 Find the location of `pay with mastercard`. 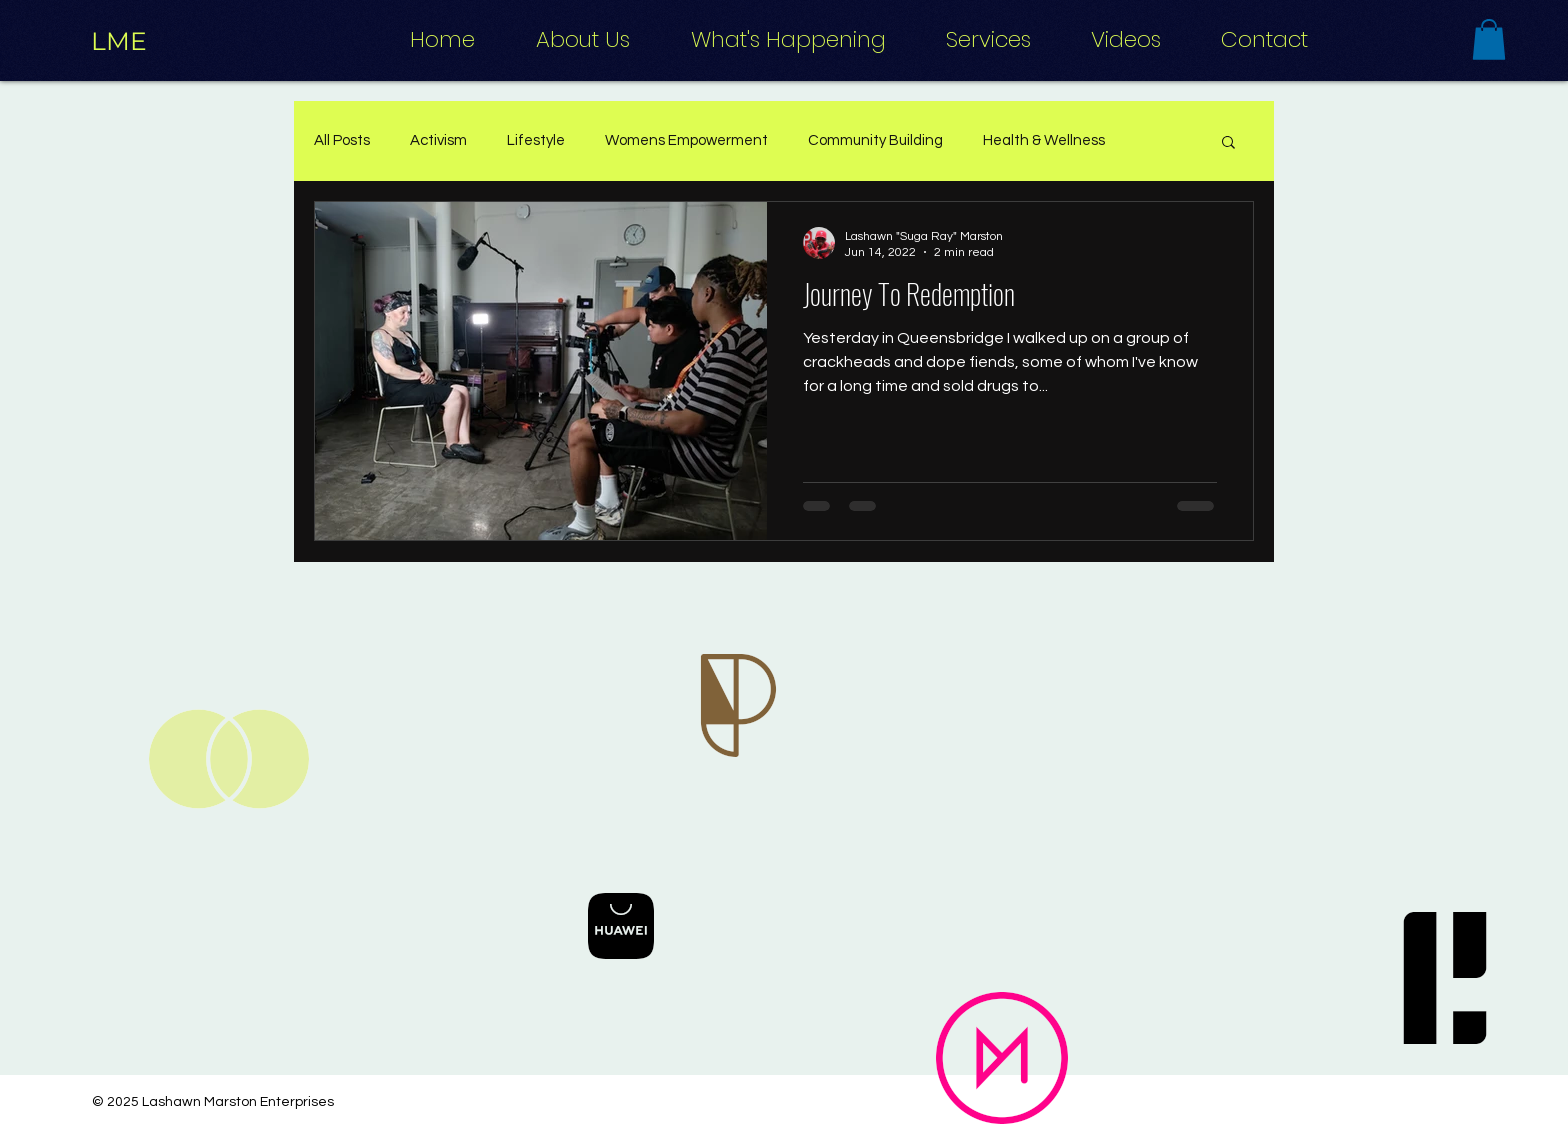

pay with mastercard is located at coordinates (229, 759).